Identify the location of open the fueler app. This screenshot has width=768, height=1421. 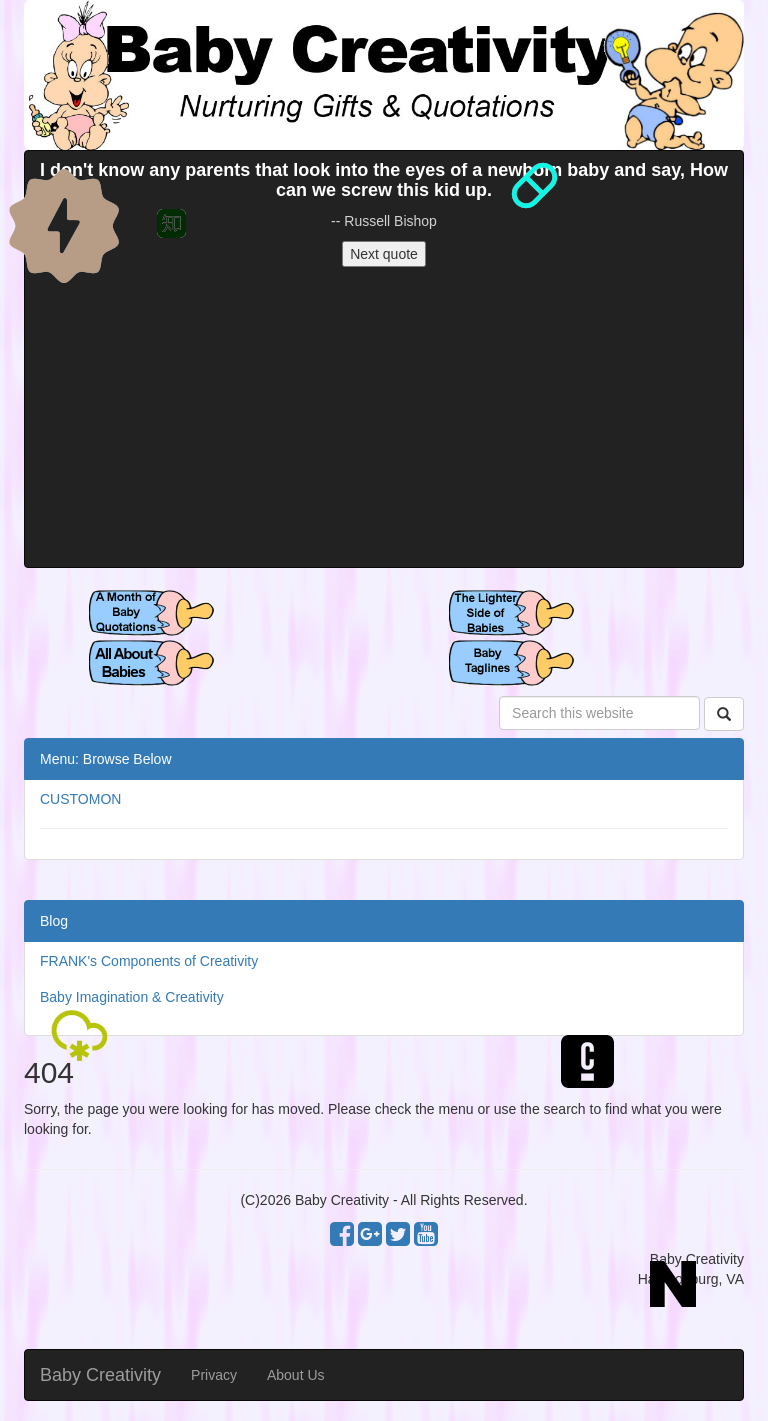
(64, 226).